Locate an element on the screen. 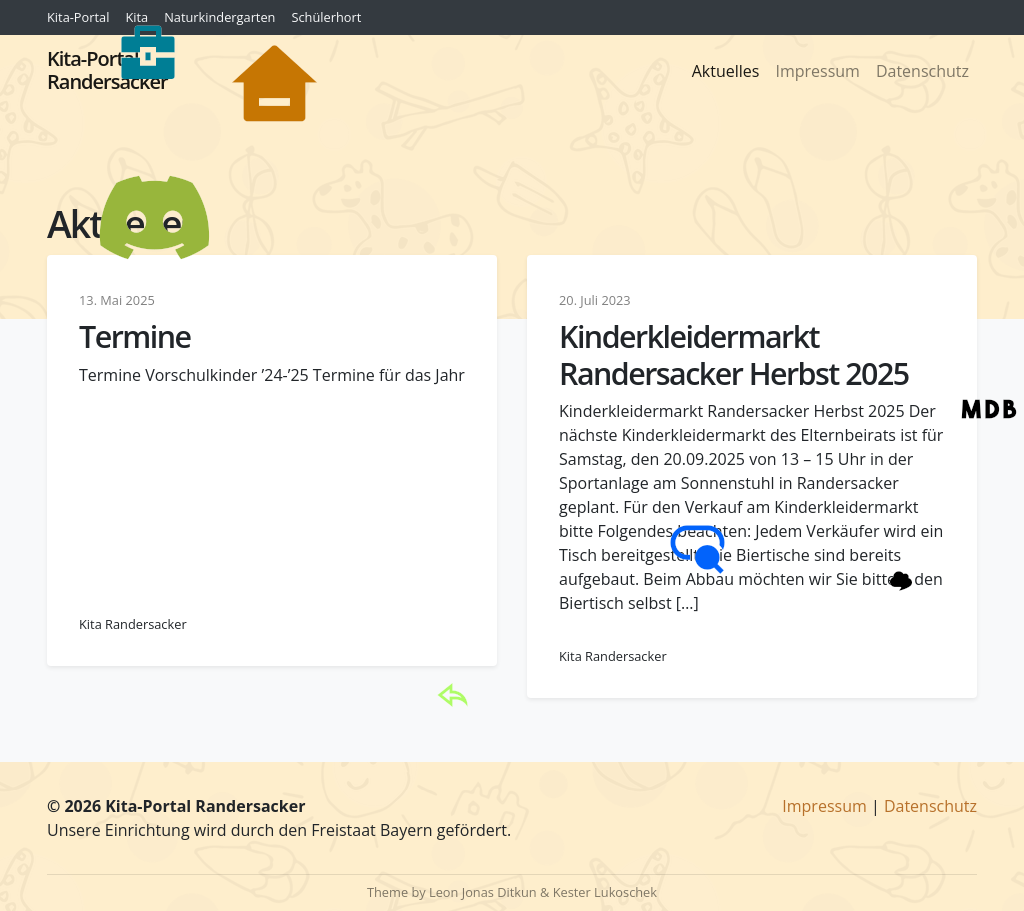  reply to a message or email is located at coordinates (454, 695).